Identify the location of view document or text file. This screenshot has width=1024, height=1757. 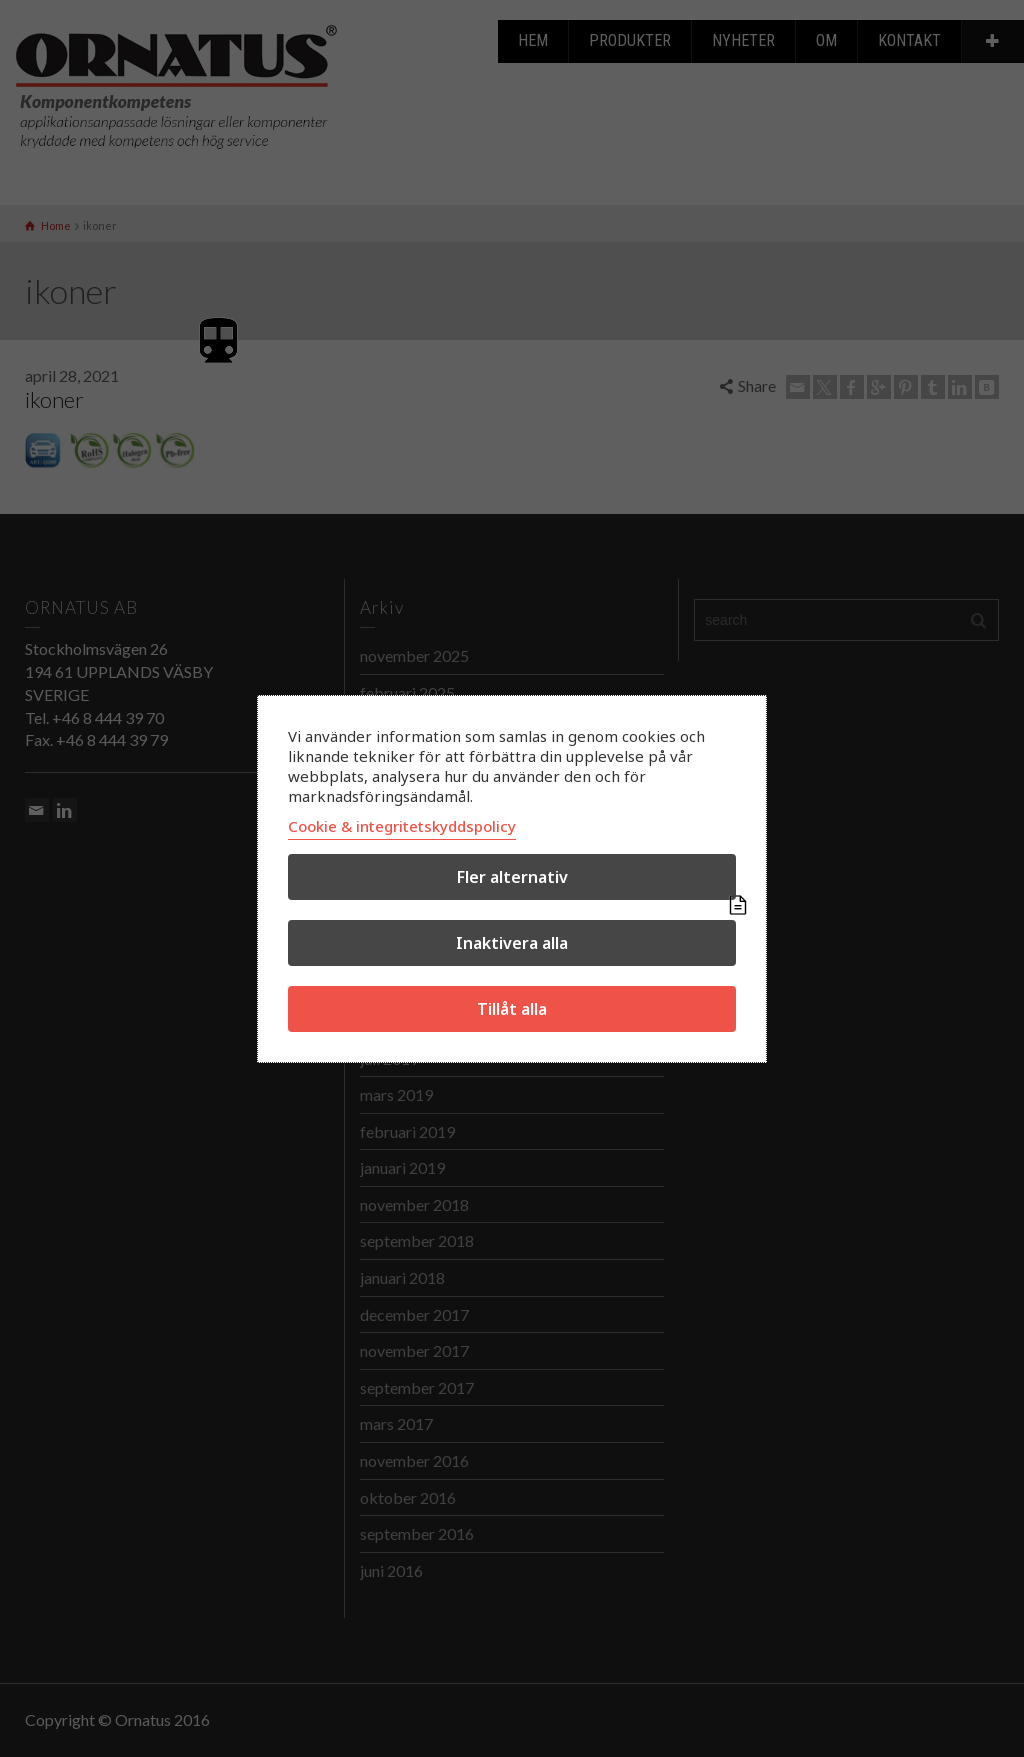
(738, 905).